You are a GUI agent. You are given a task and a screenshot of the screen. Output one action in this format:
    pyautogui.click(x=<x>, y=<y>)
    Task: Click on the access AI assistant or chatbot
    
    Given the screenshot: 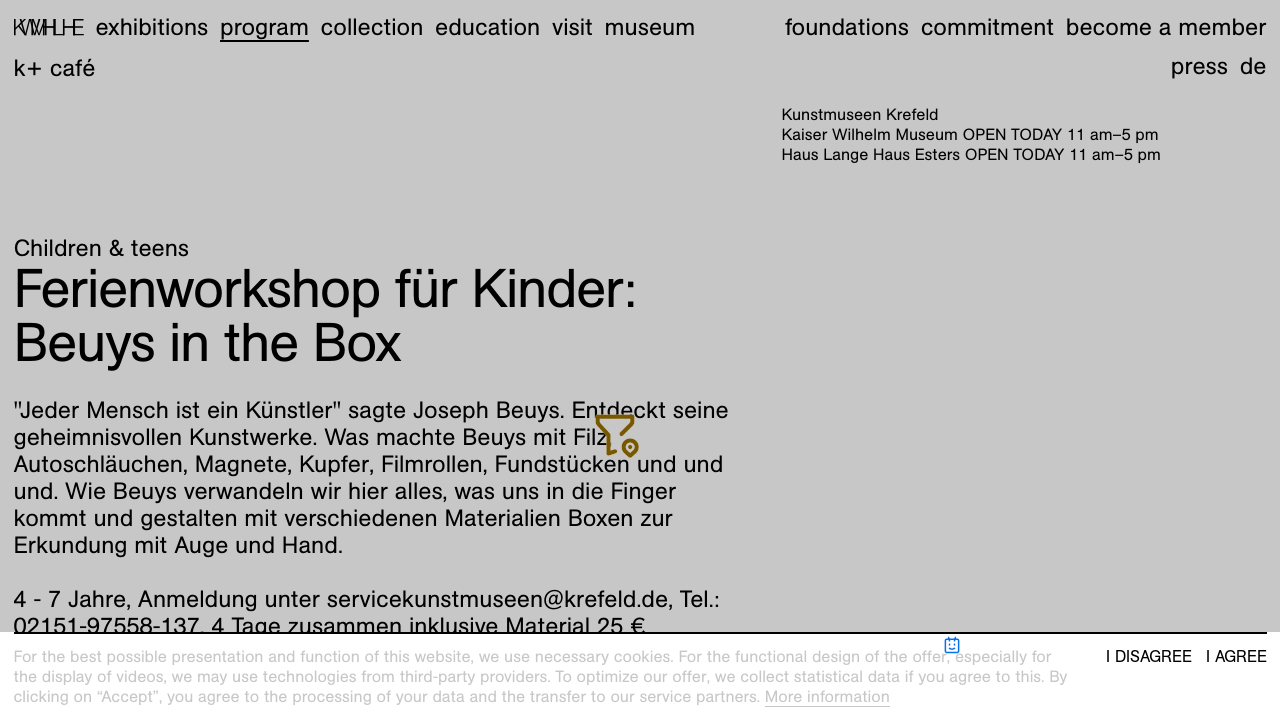 What is the action you would take?
    pyautogui.click(x=952, y=645)
    